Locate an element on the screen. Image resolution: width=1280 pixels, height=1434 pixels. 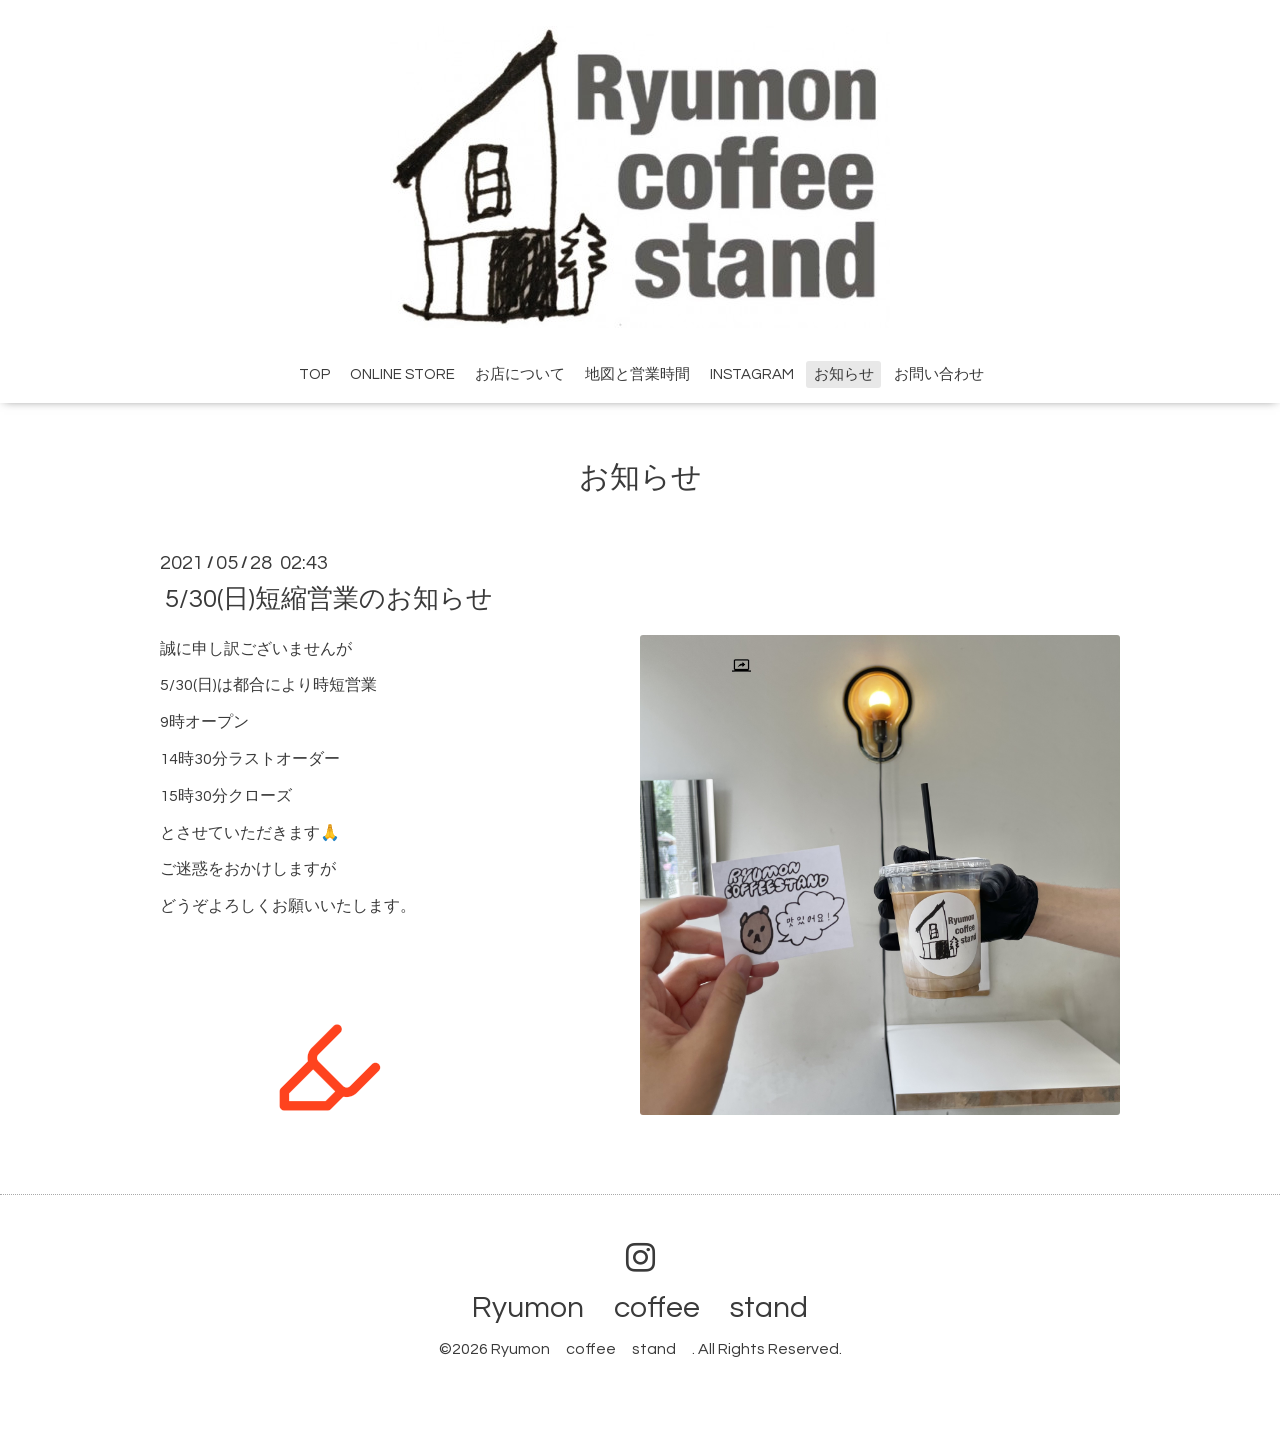
start sharing your screen is located at coordinates (741, 665).